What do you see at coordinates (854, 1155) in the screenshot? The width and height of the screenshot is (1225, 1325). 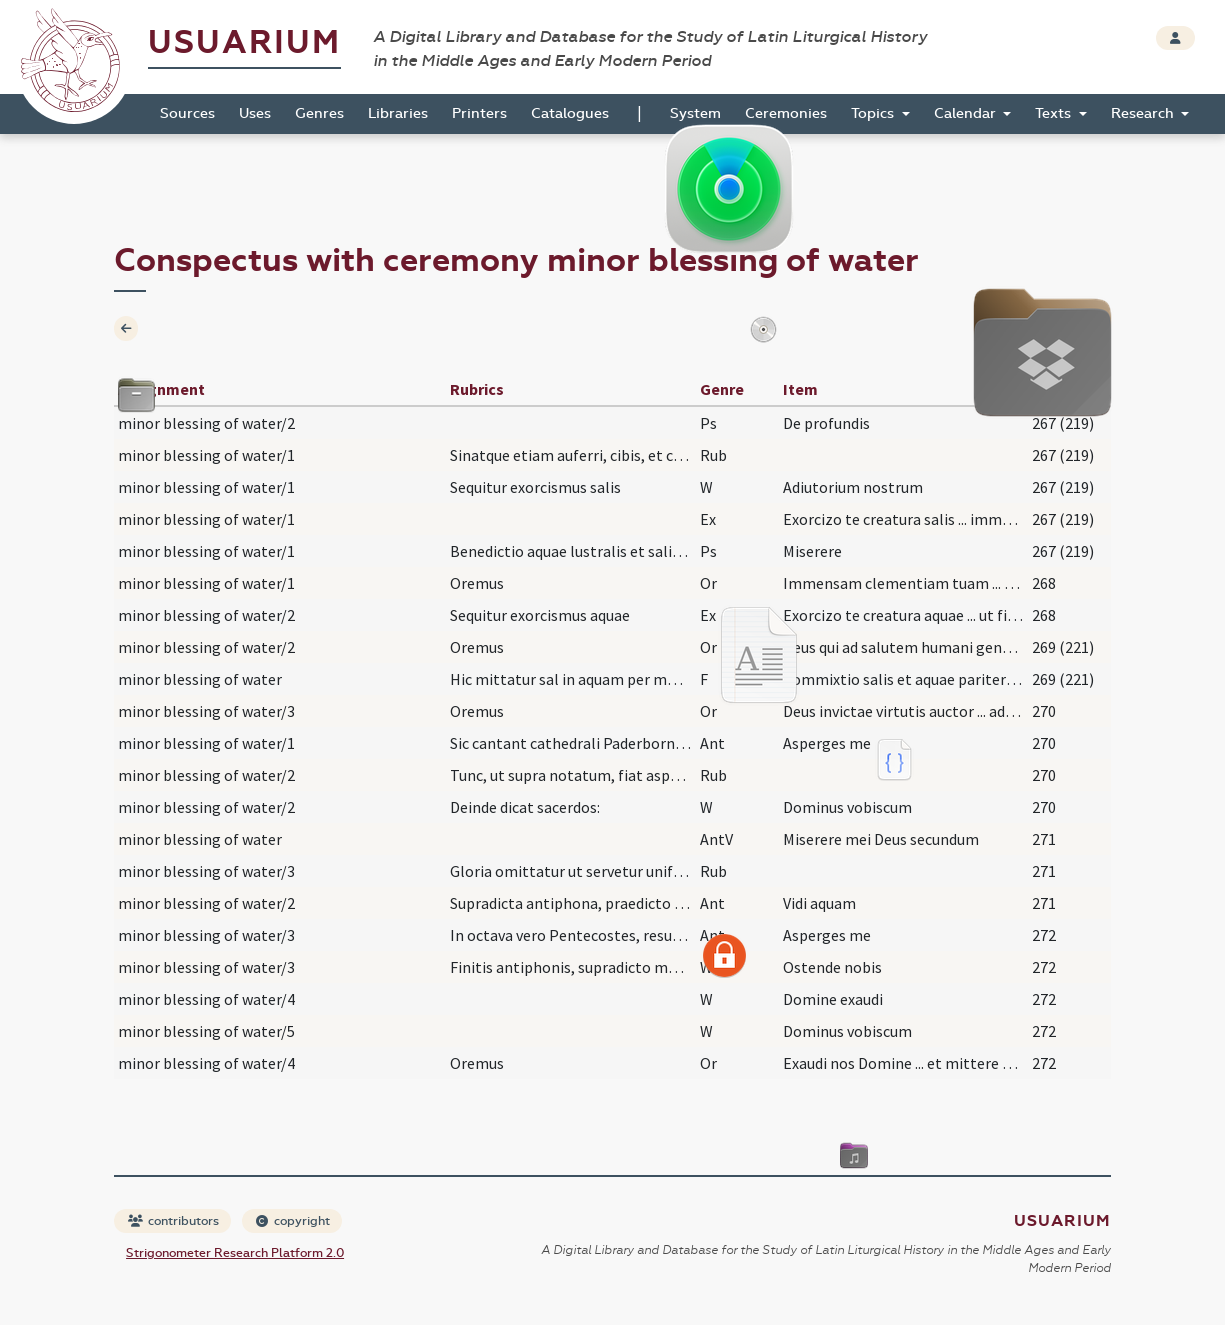 I see `open your music folder` at bounding box center [854, 1155].